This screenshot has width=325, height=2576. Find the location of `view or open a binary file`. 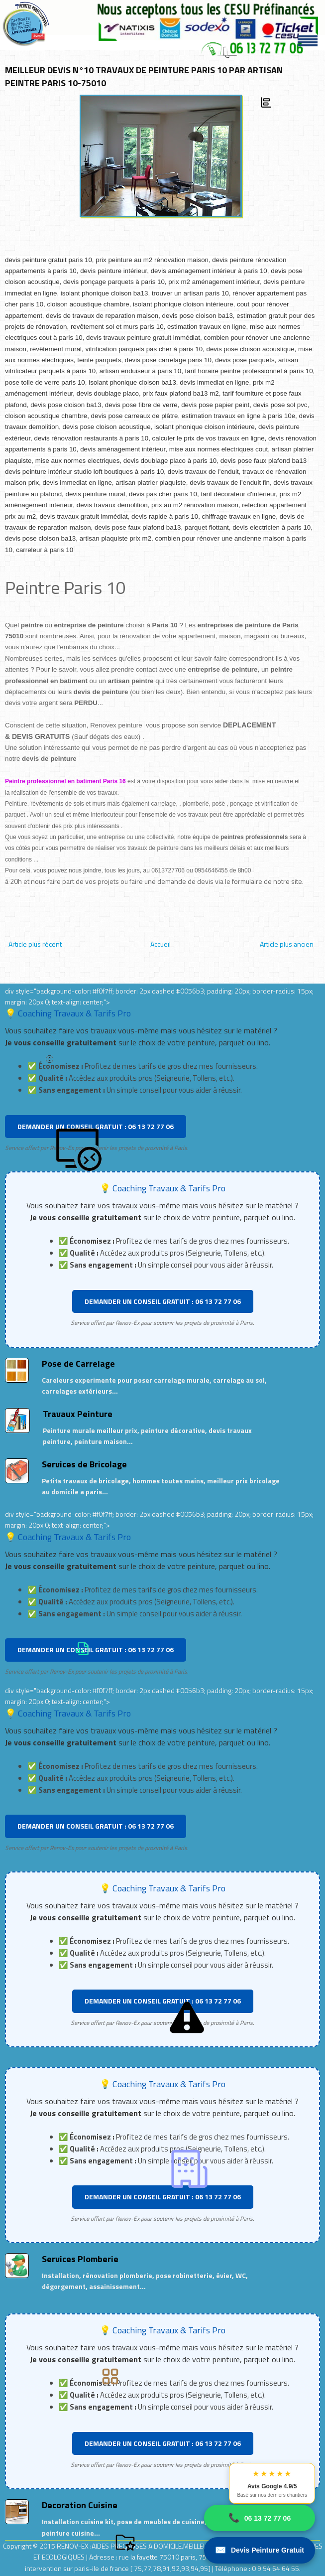

view or open a binary file is located at coordinates (83, 1649).